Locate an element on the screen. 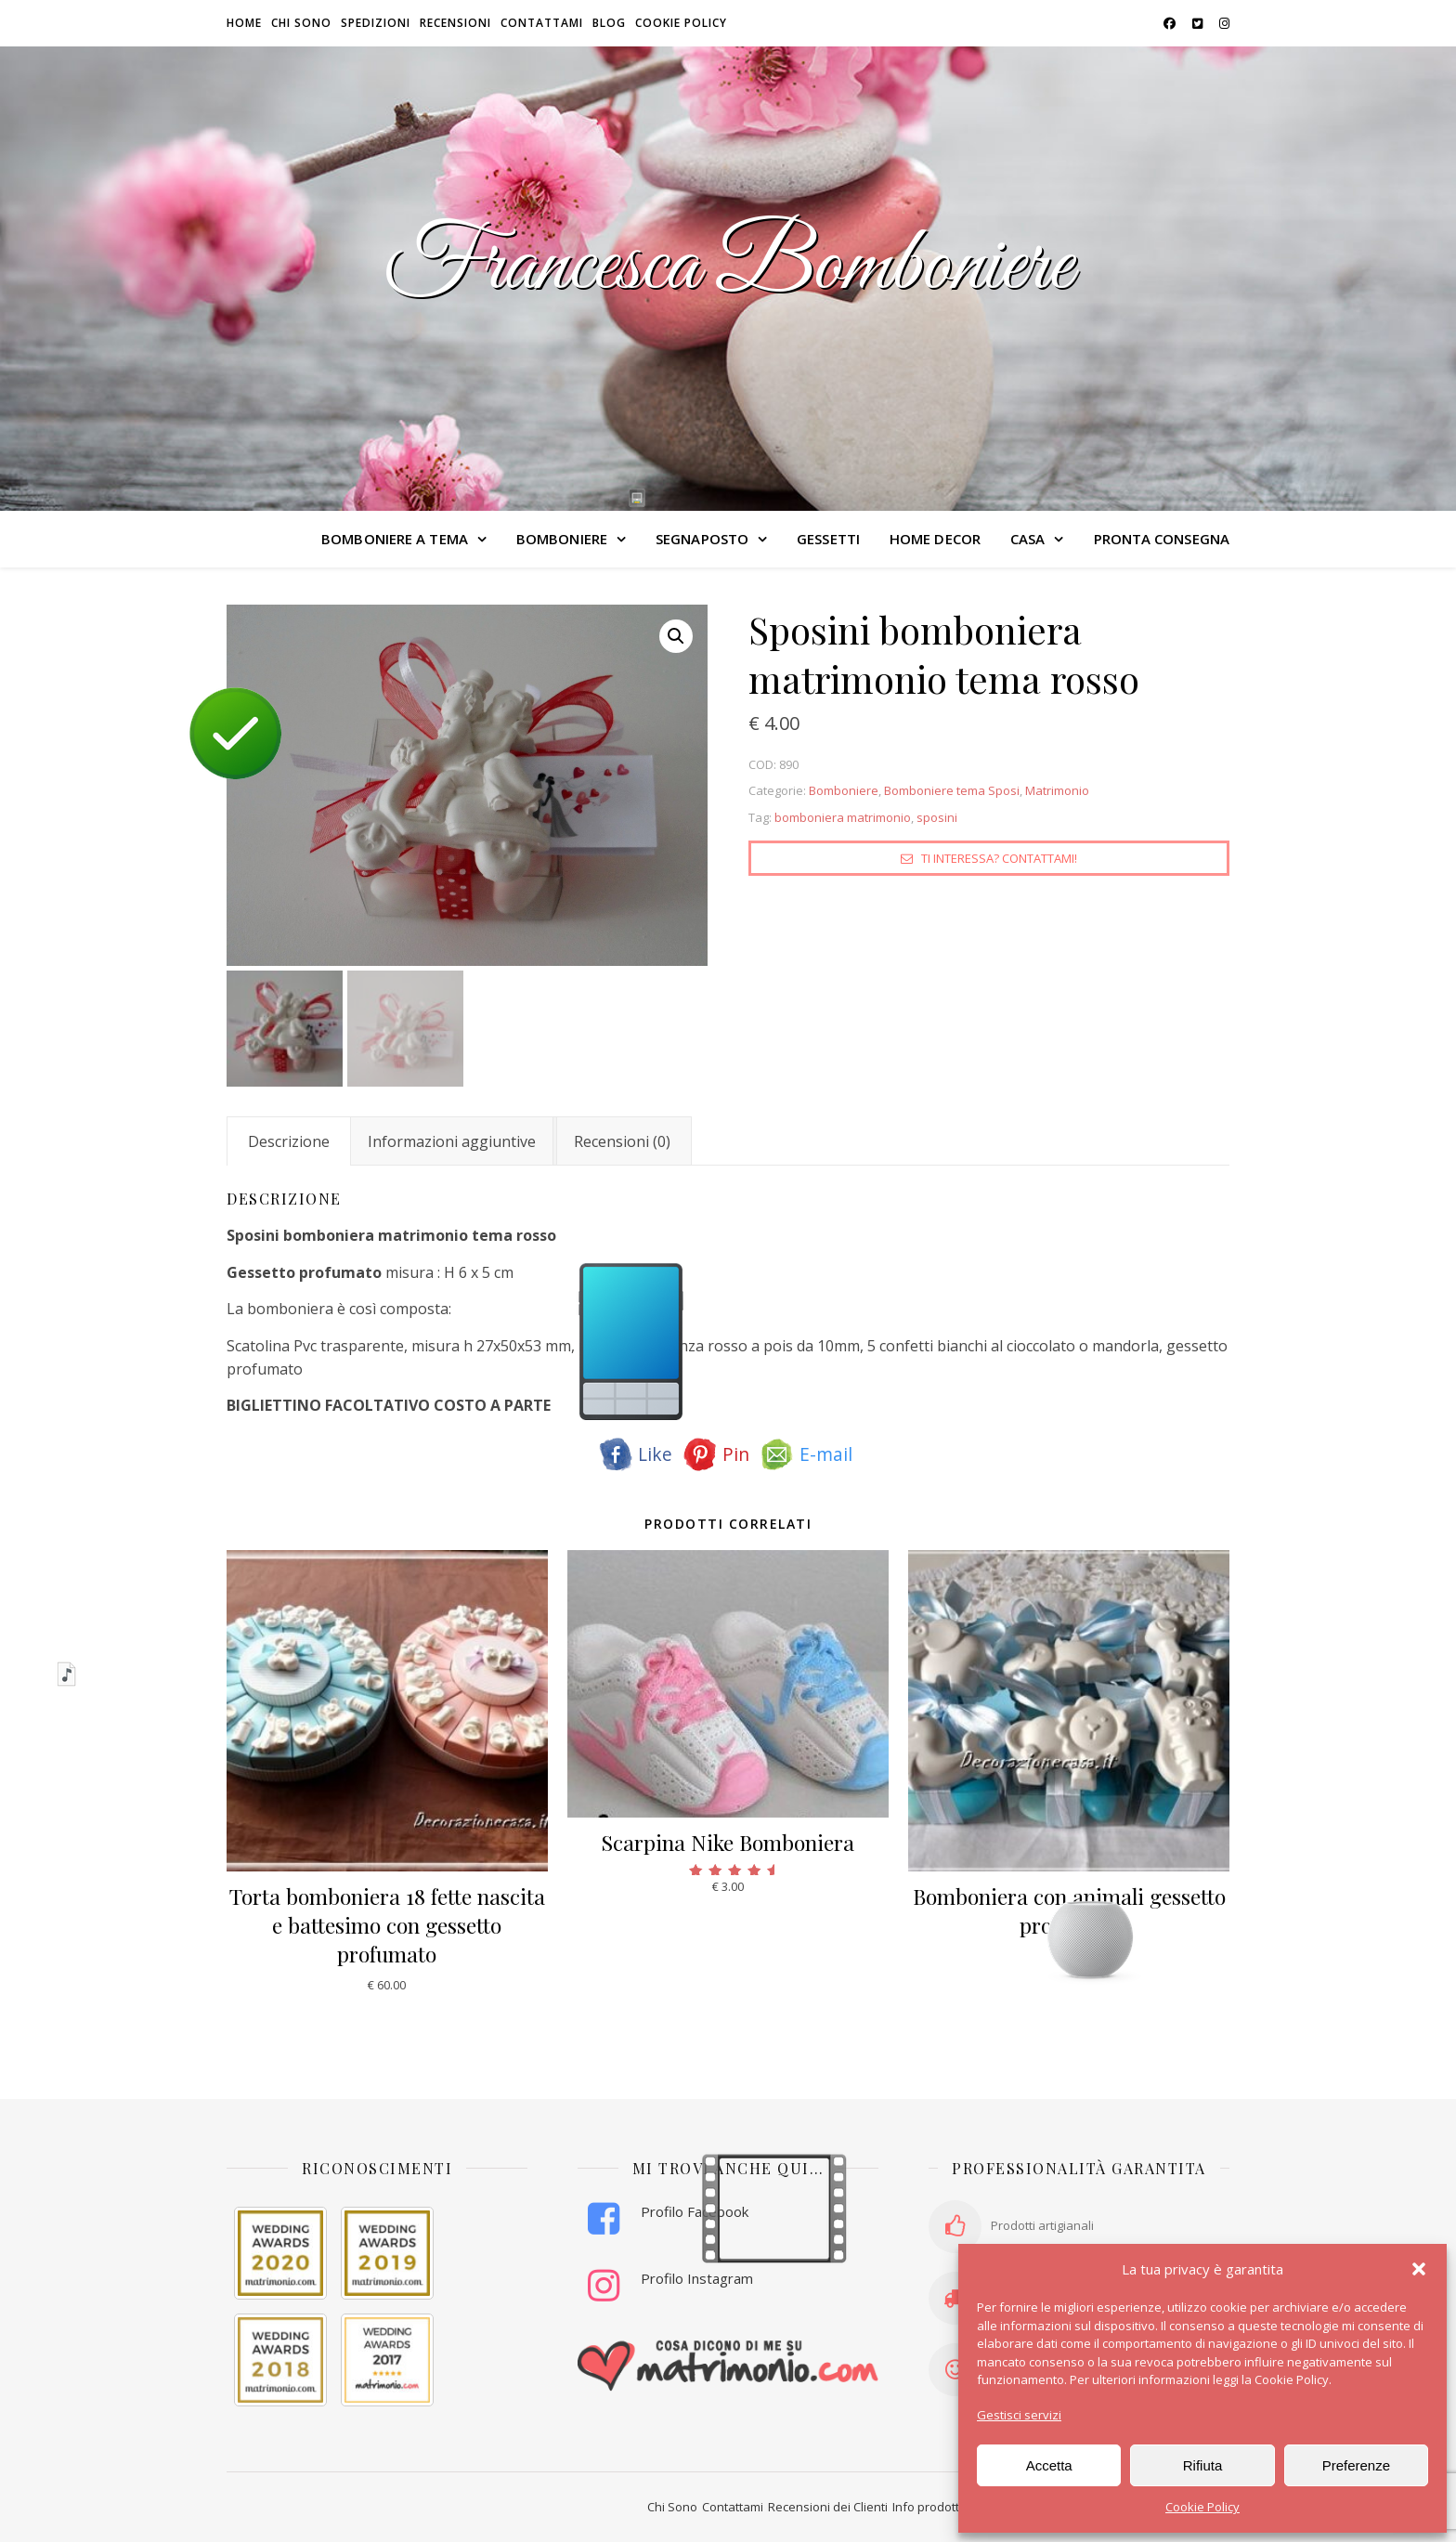 The image size is (1456, 2542). open an audio file is located at coordinates (66, 1674).